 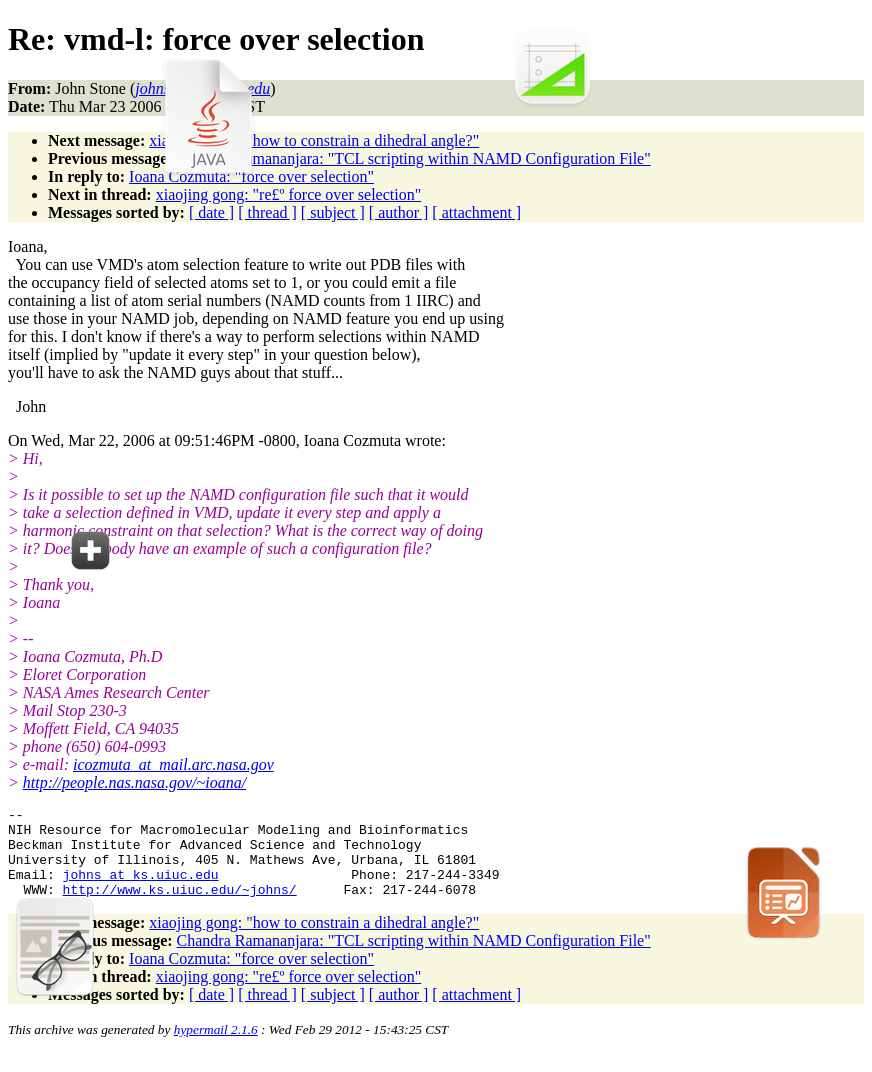 I want to click on open libreoffice impress presentation software, so click(x=783, y=892).